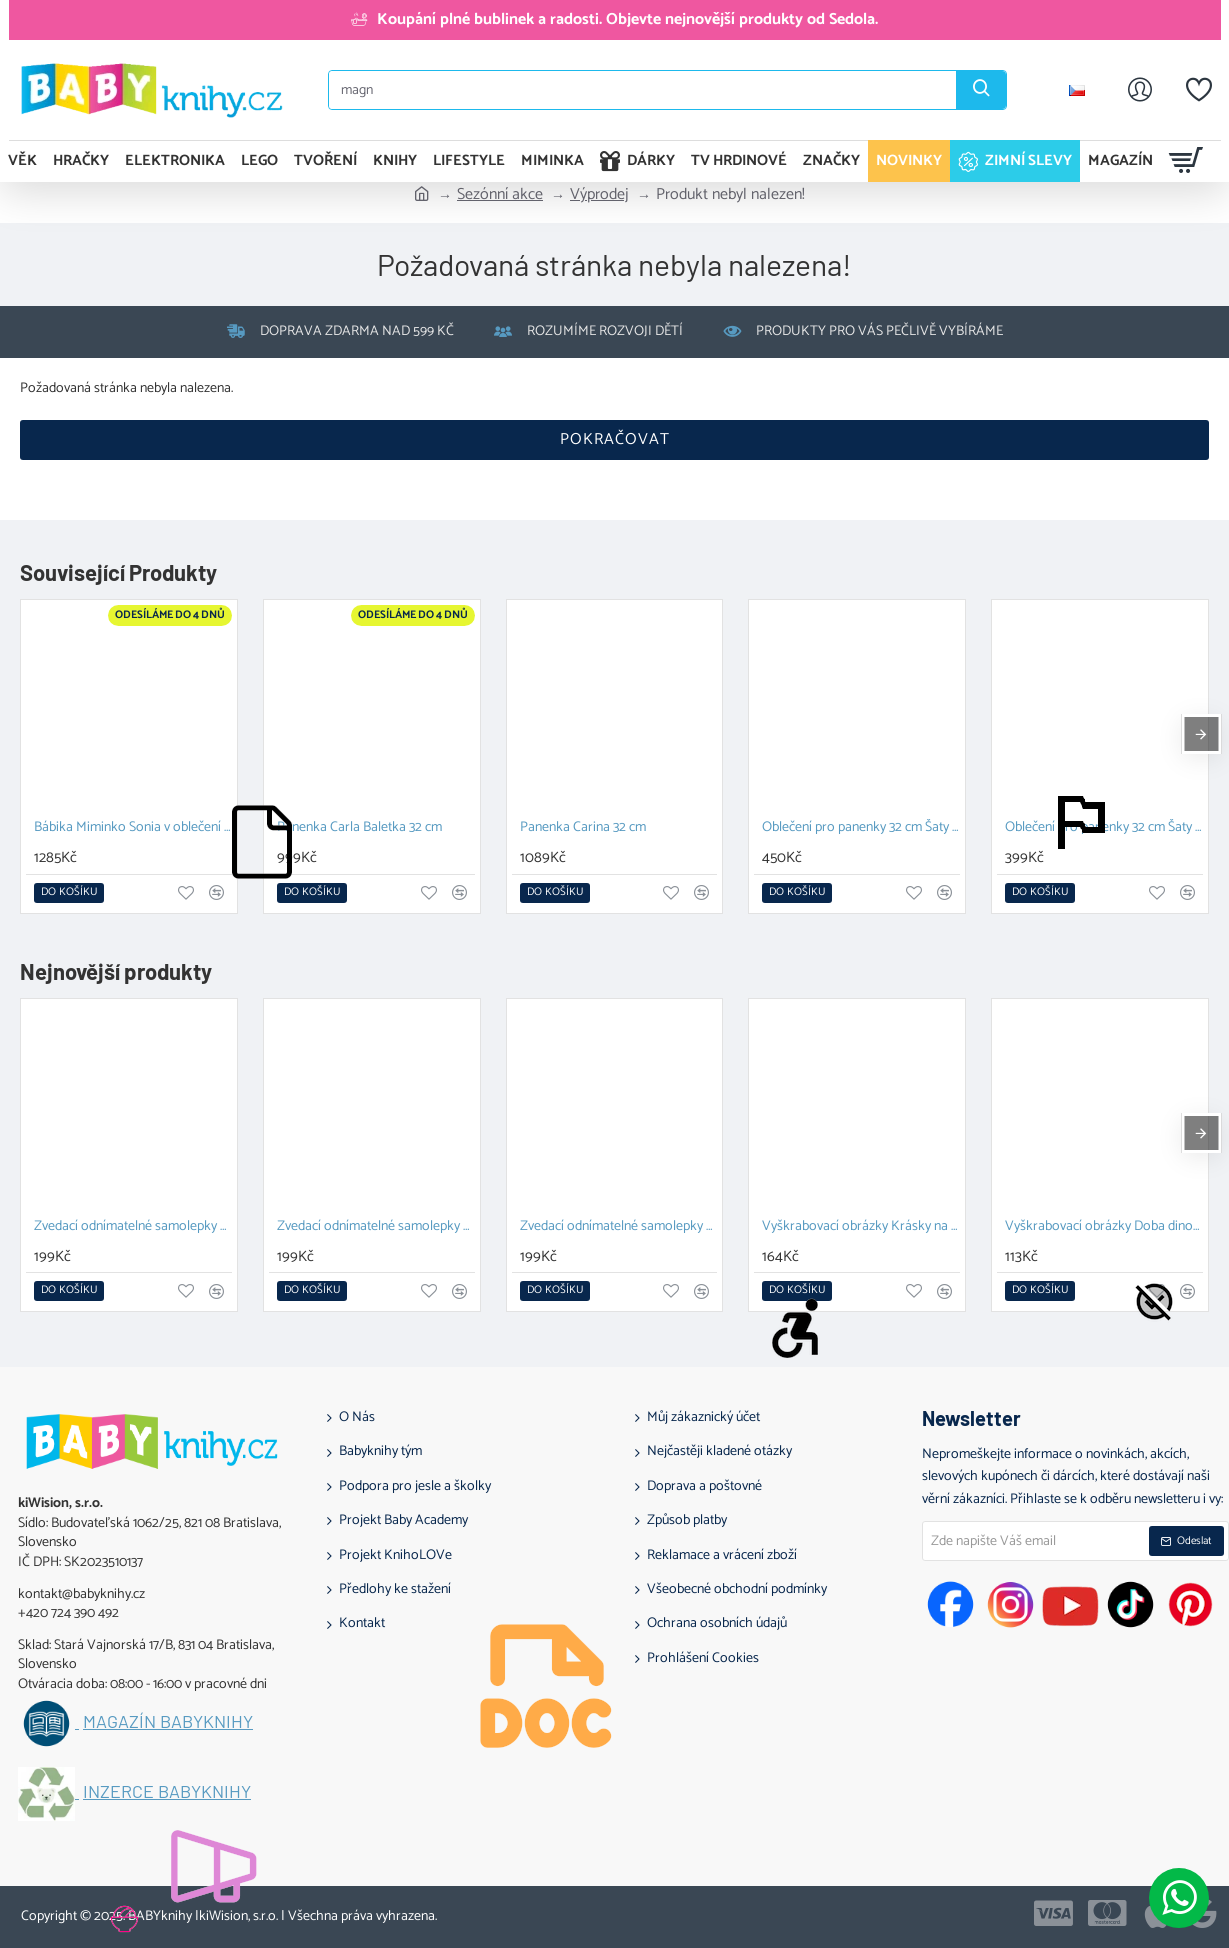 Image resolution: width=1229 pixels, height=1948 pixels. I want to click on view food or meal options, so click(124, 1919).